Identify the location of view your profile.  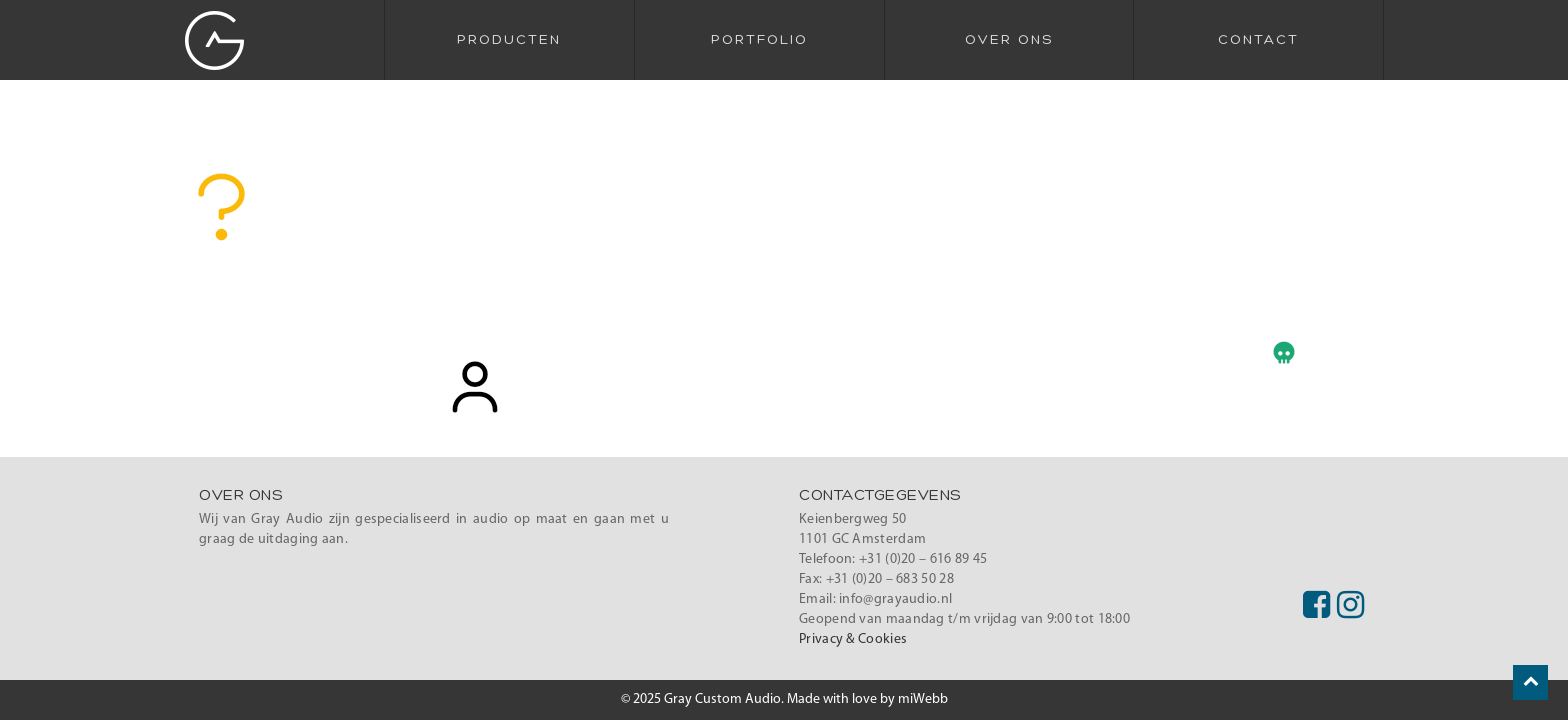
(475, 387).